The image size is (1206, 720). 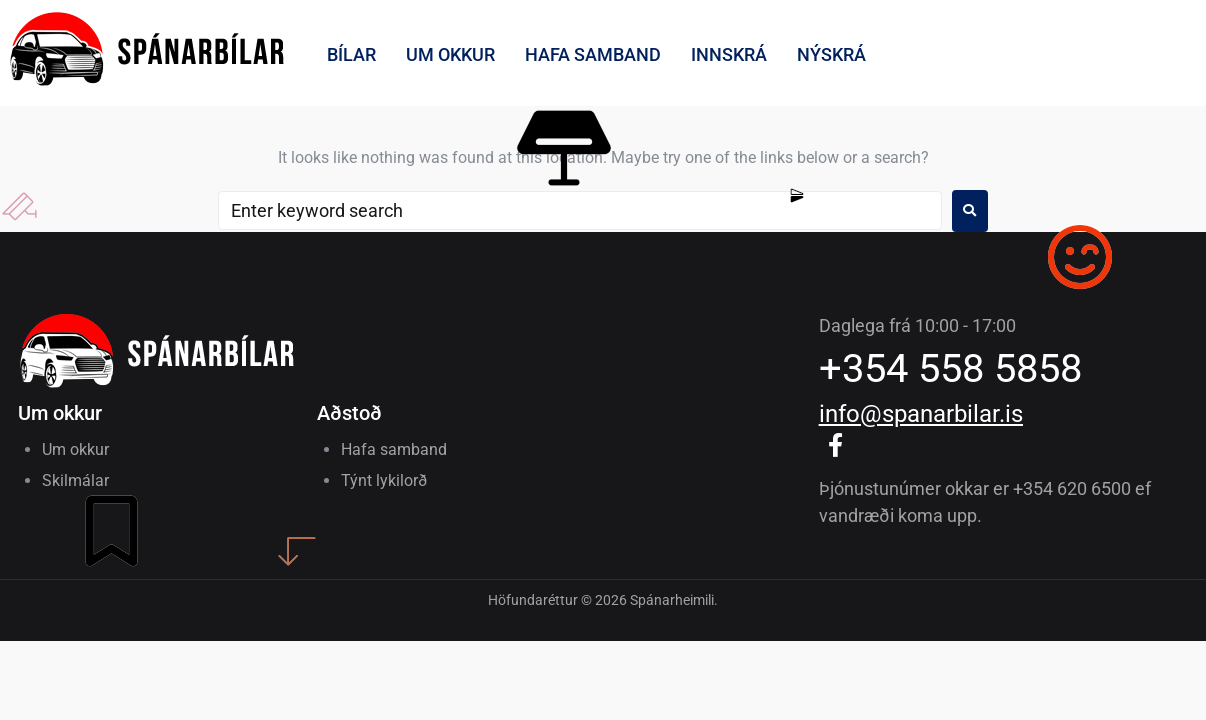 What do you see at coordinates (19, 208) in the screenshot?
I see `access security camera settings` at bounding box center [19, 208].